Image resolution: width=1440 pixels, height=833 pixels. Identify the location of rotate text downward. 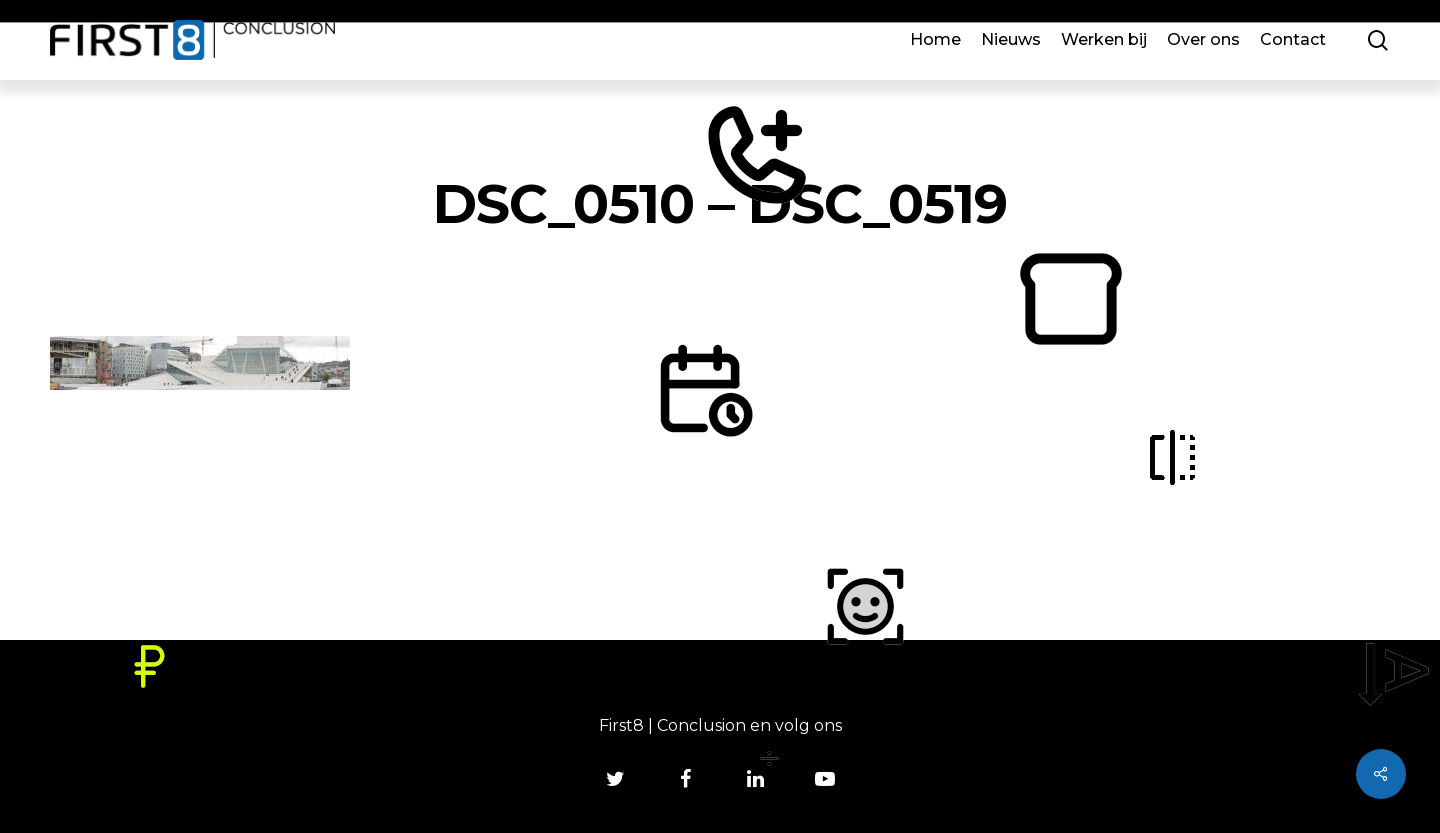
(1393, 674).